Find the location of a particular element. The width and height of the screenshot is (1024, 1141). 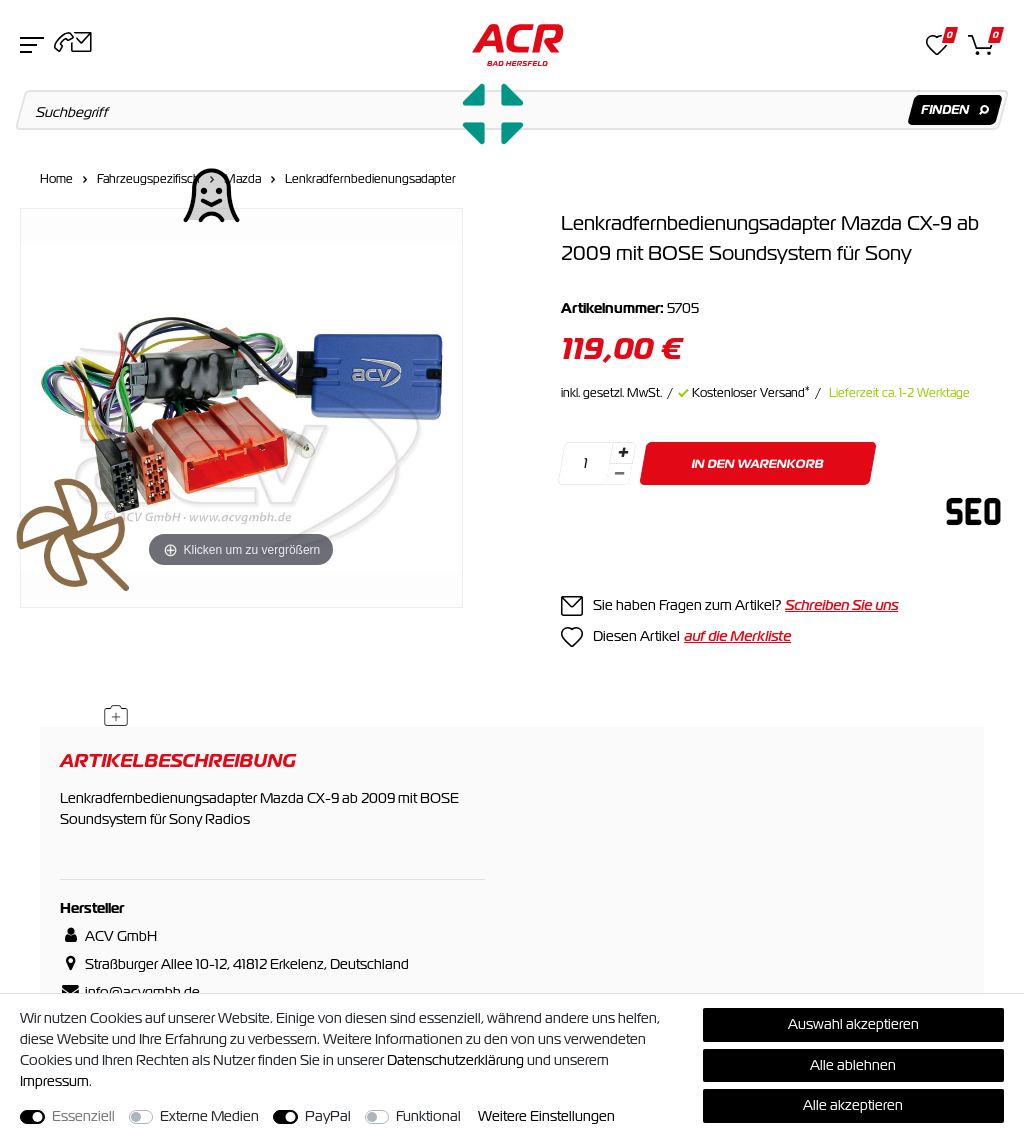

linux operating system logo is located at coordinates (211, 198).